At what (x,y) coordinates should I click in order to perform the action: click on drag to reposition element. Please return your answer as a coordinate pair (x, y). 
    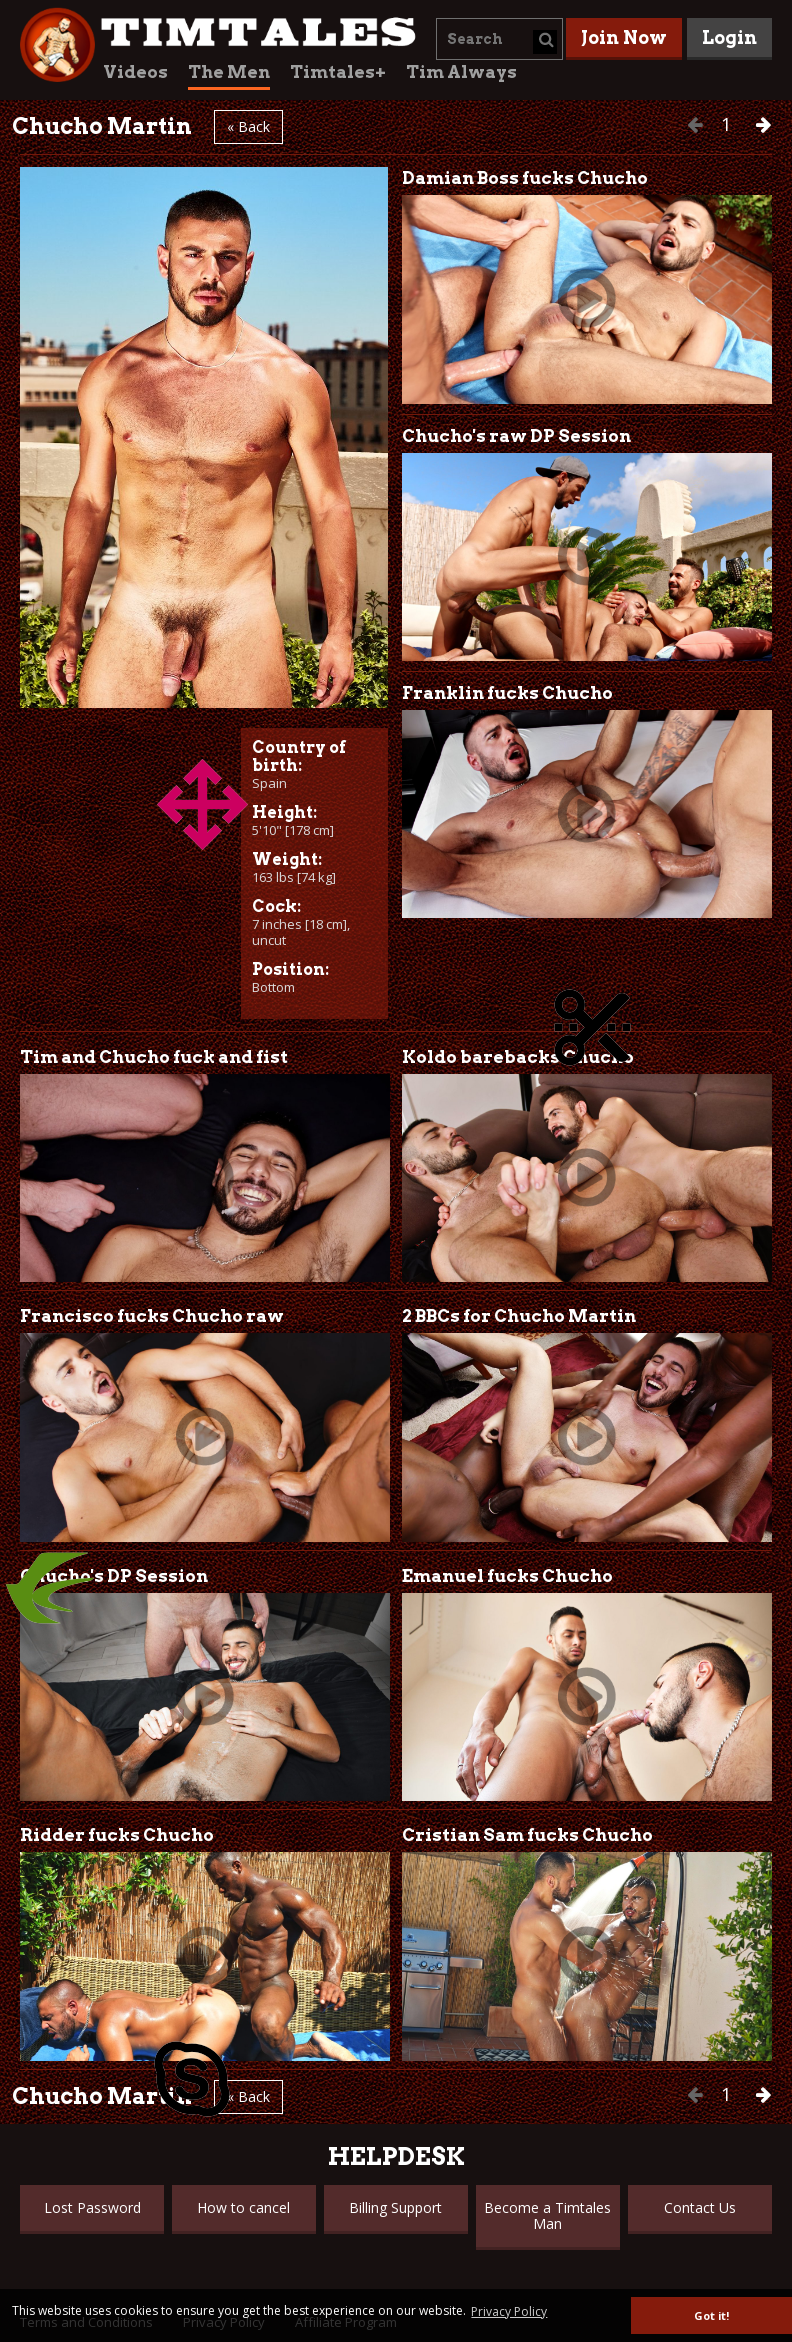
    Looking at the image, I should click on (202, 804).